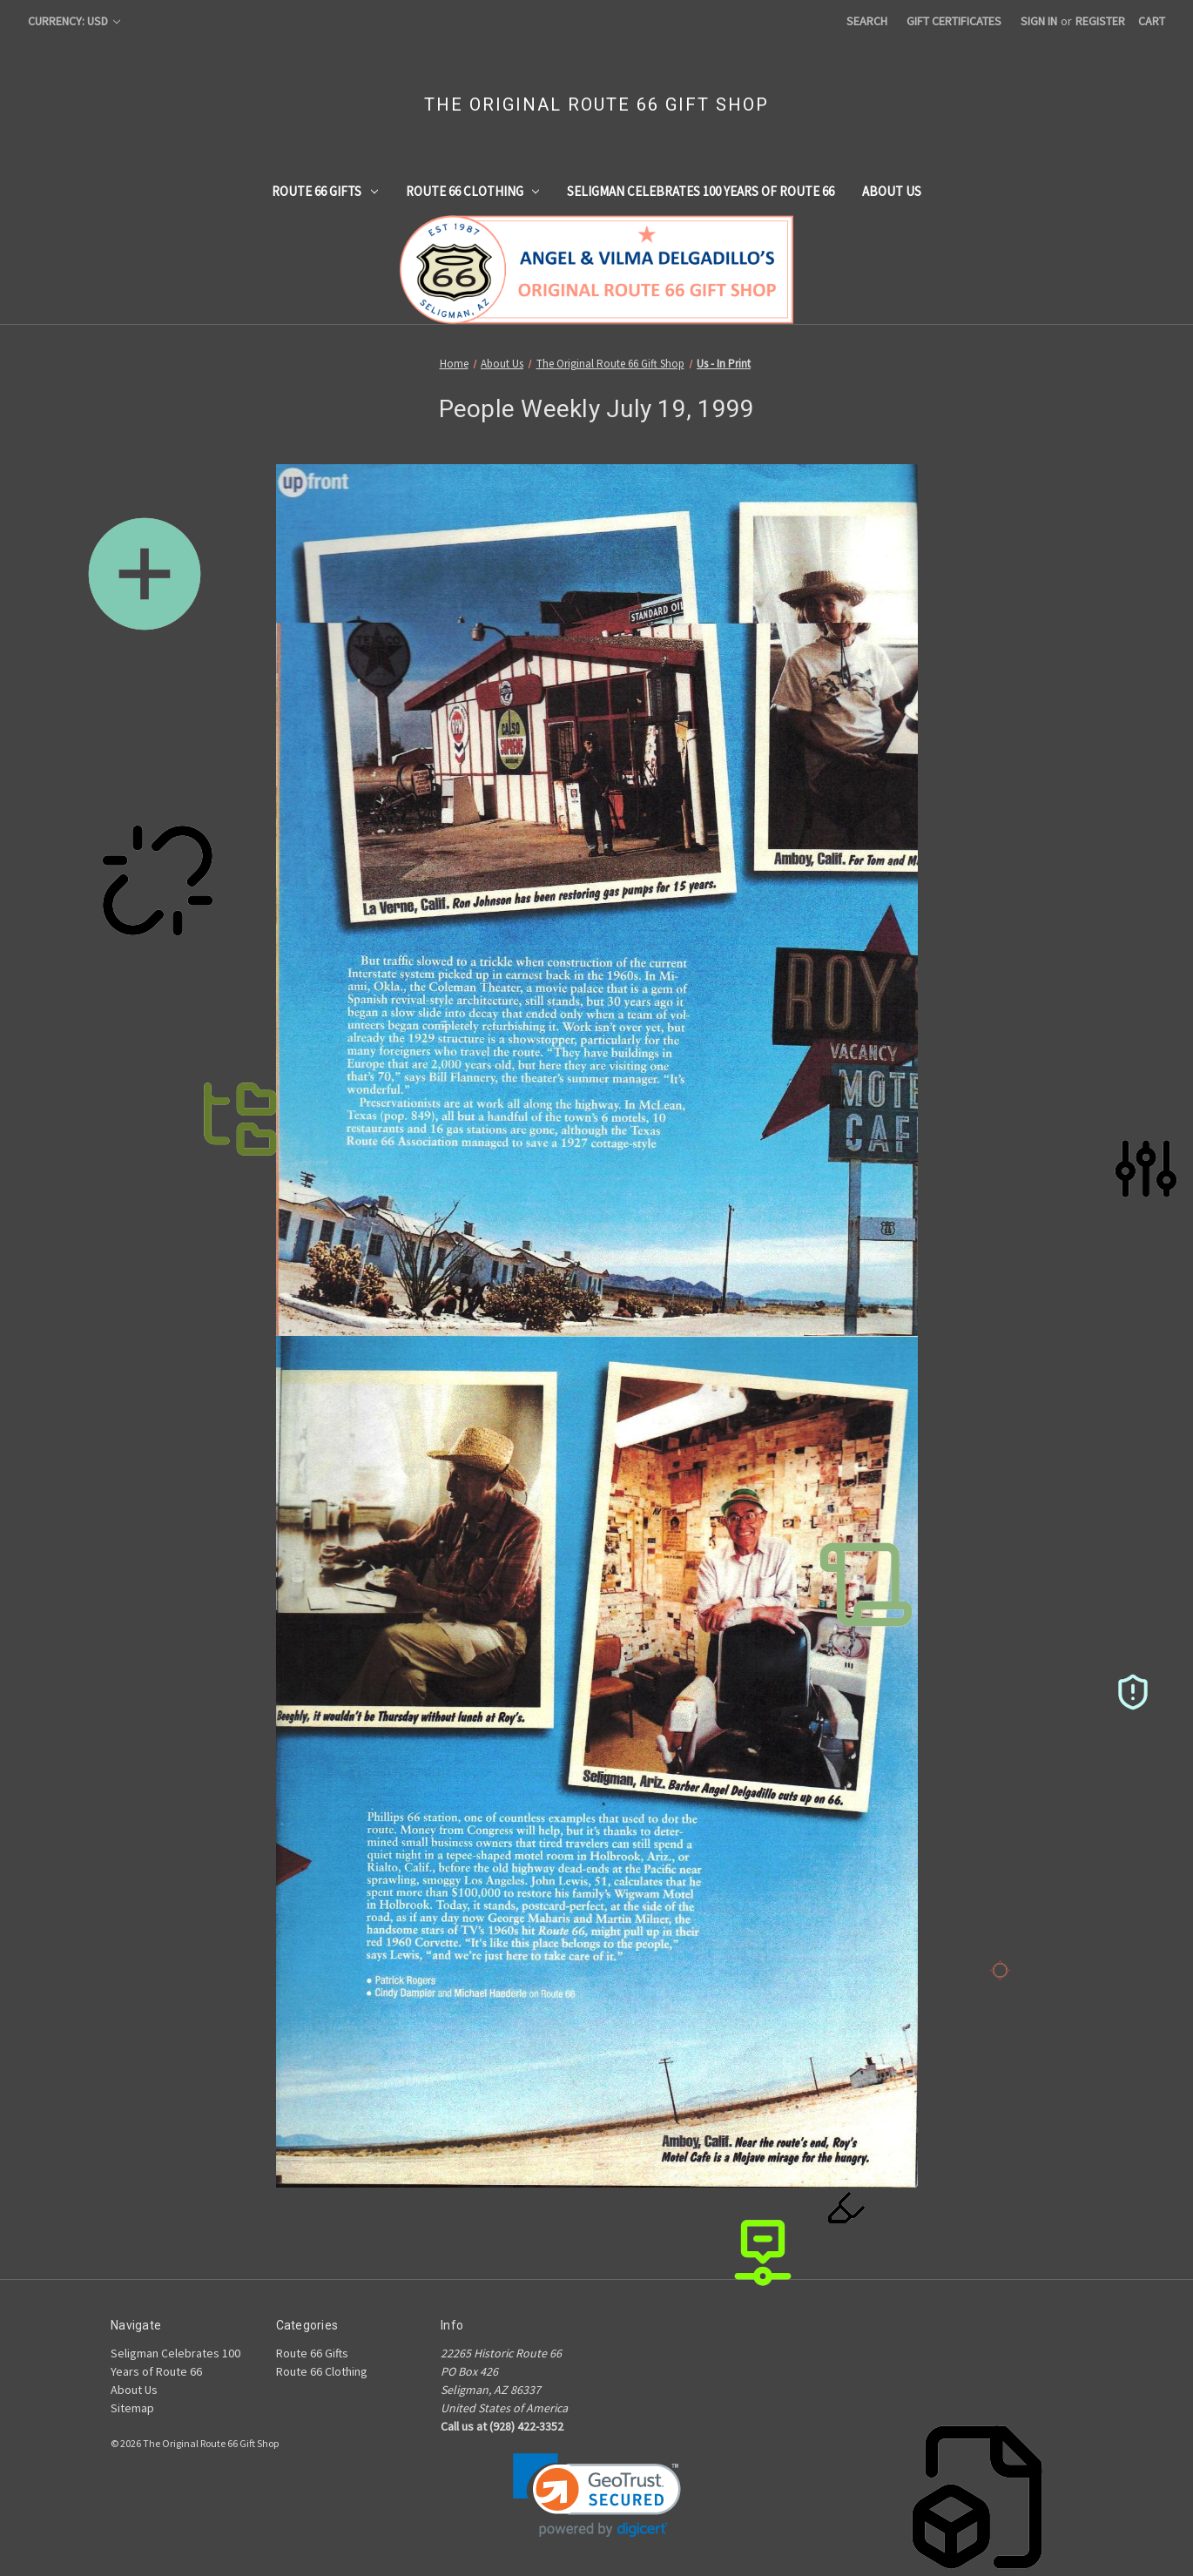  What do you see at coordinates (763, 2251) in the screenshot?
I see `remove an event from the timeline` at bounding box center [763, 2251].